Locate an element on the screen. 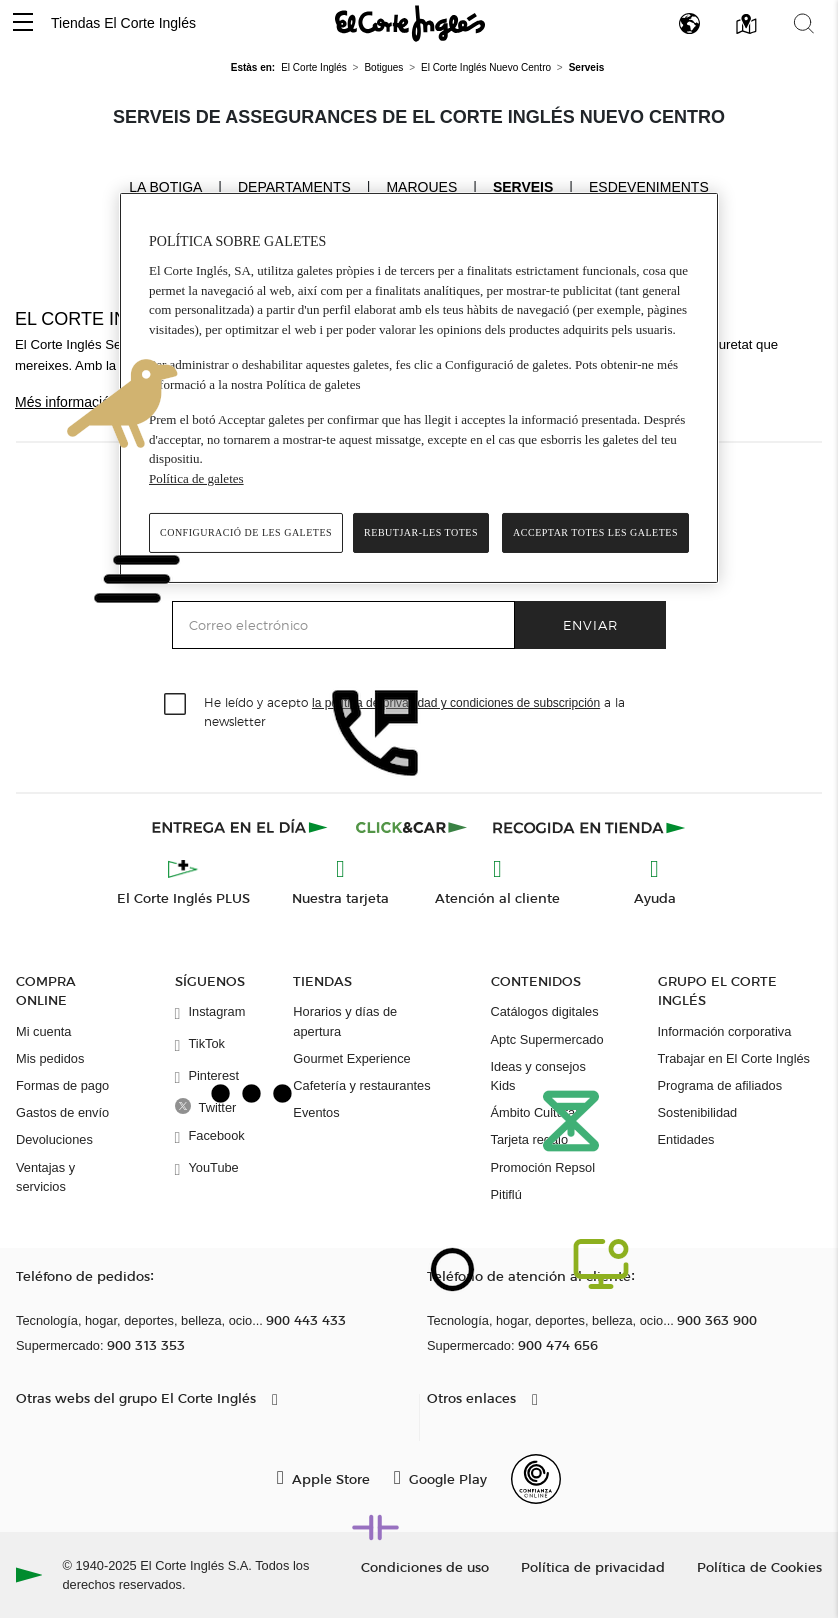  clear all items from a list is located at coordinates (137, 579).